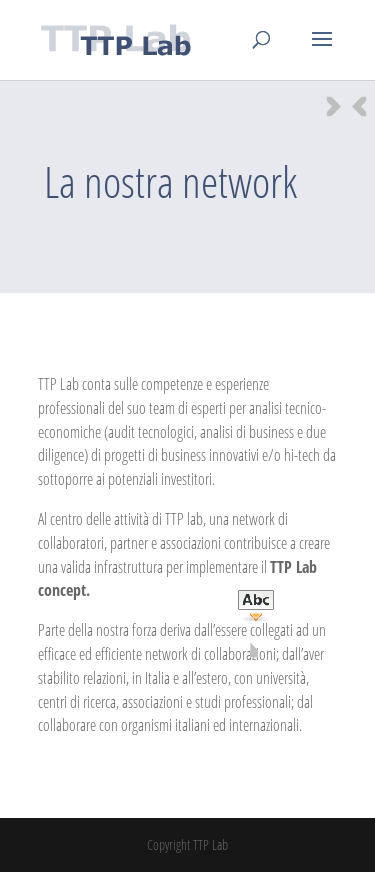 This screenshot has height=872, width=375. I want to click on insert text at cursor position, so click(256, 604).